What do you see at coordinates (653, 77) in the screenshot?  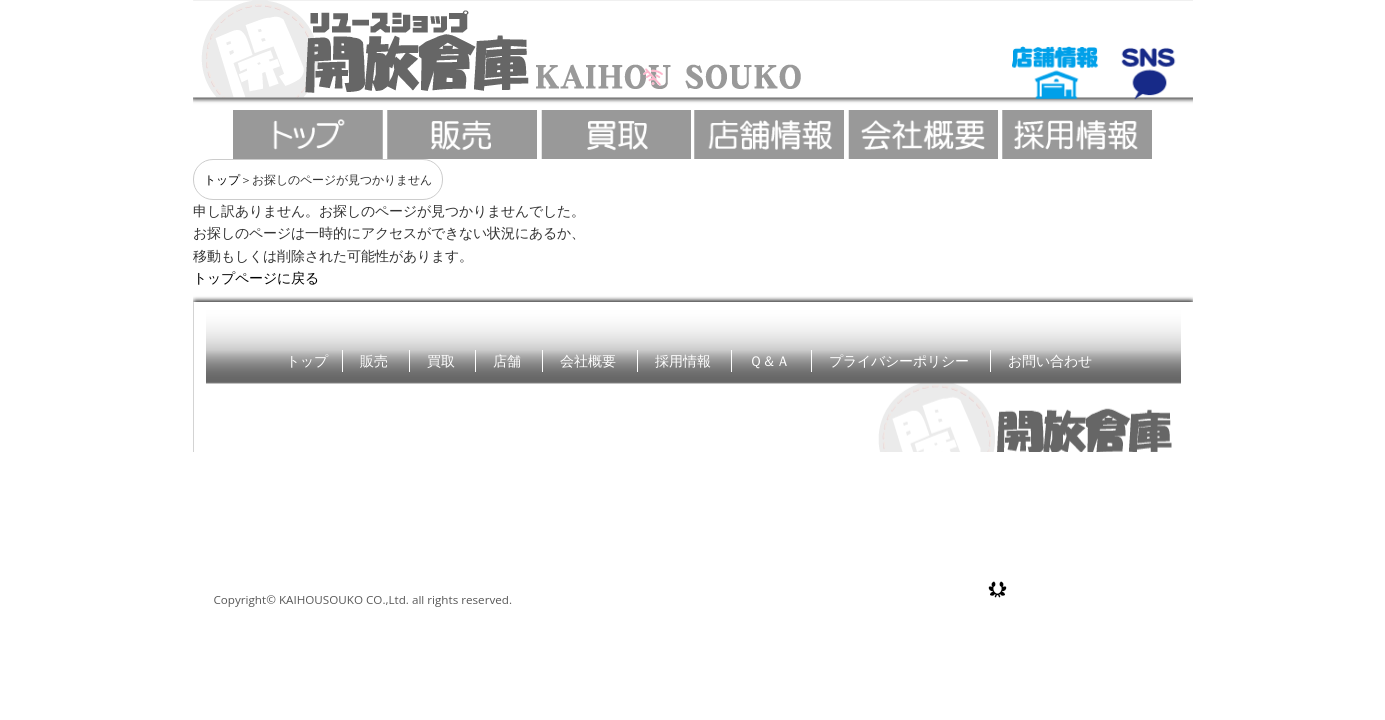 I see `indicates no wifi connection available` at bounding box center [653, 77].